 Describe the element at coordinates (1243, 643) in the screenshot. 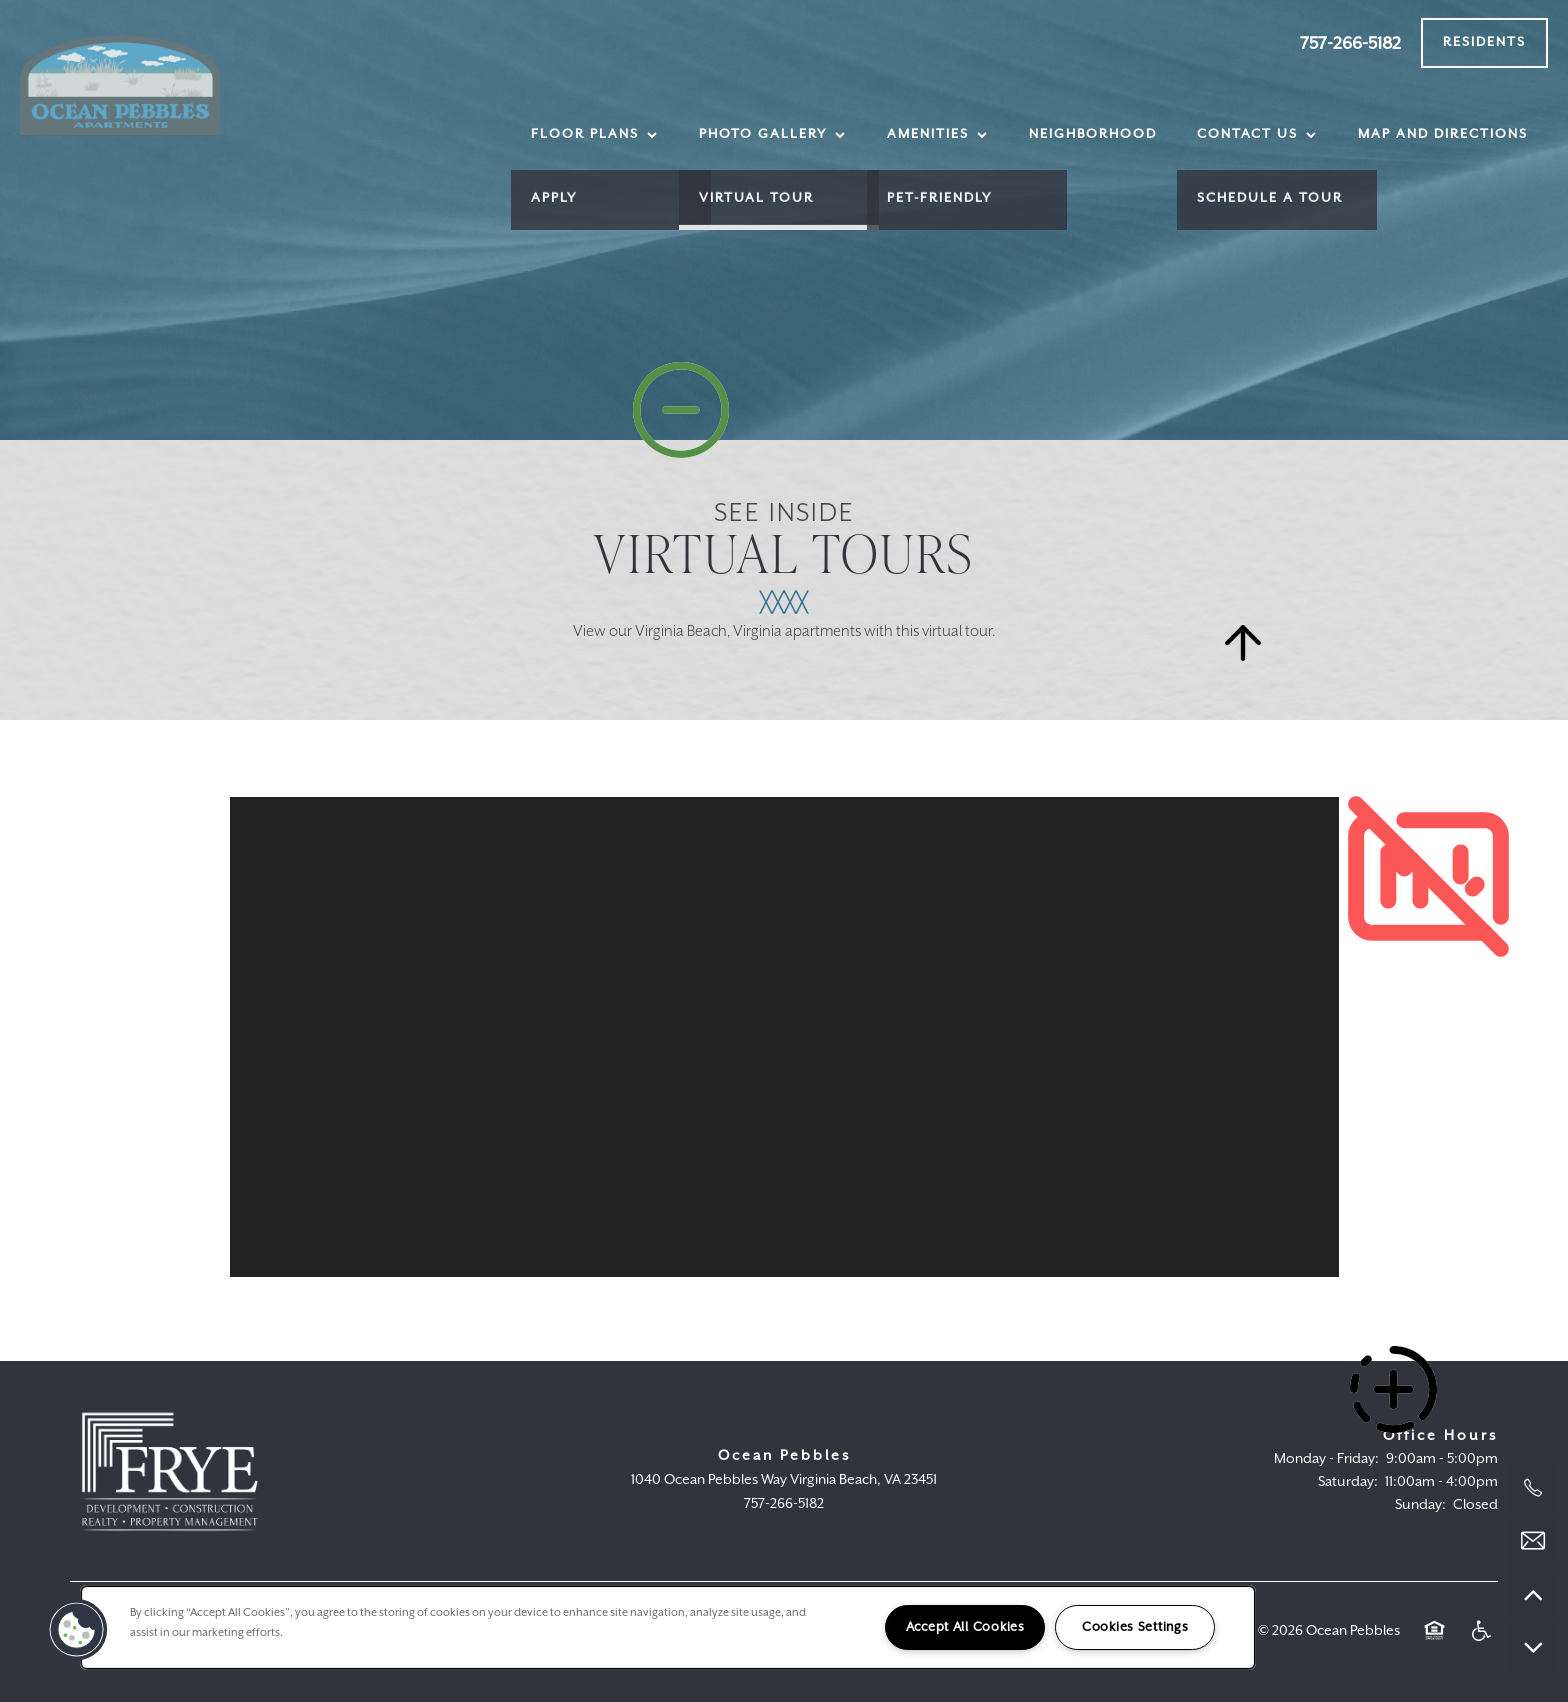

I see `scroll to top of page` at that location.